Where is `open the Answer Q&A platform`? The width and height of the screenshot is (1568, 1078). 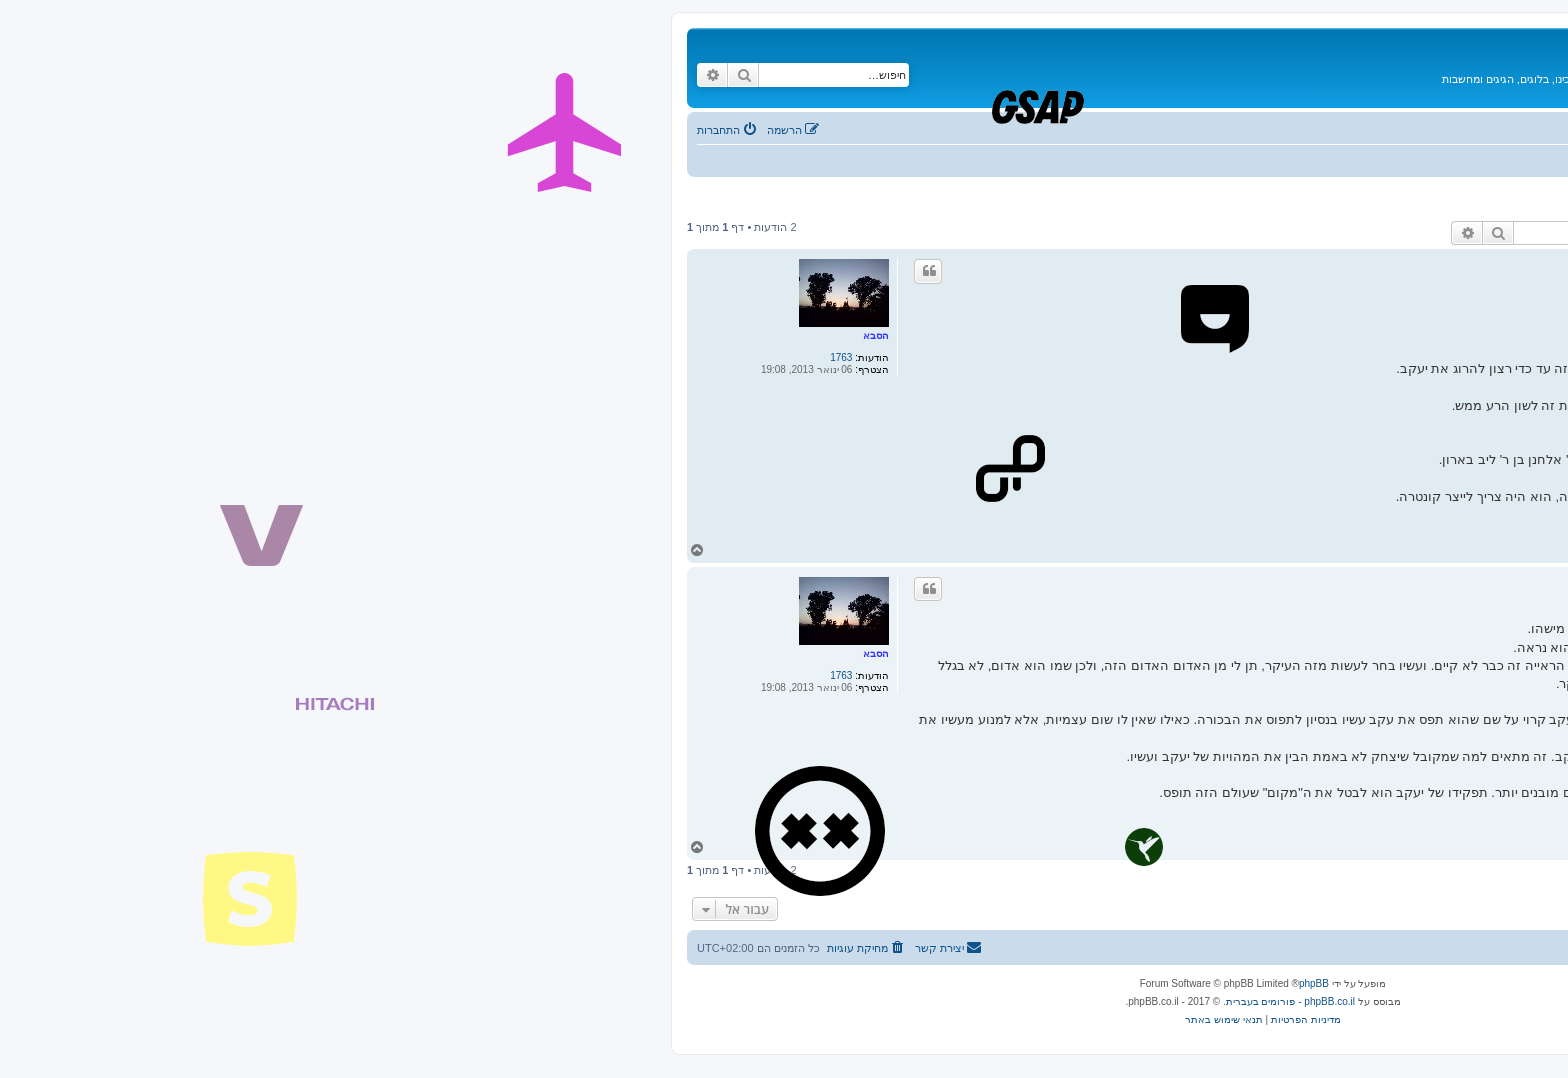 open the Answer Q&A platform is located at coordinates (1215, 319).